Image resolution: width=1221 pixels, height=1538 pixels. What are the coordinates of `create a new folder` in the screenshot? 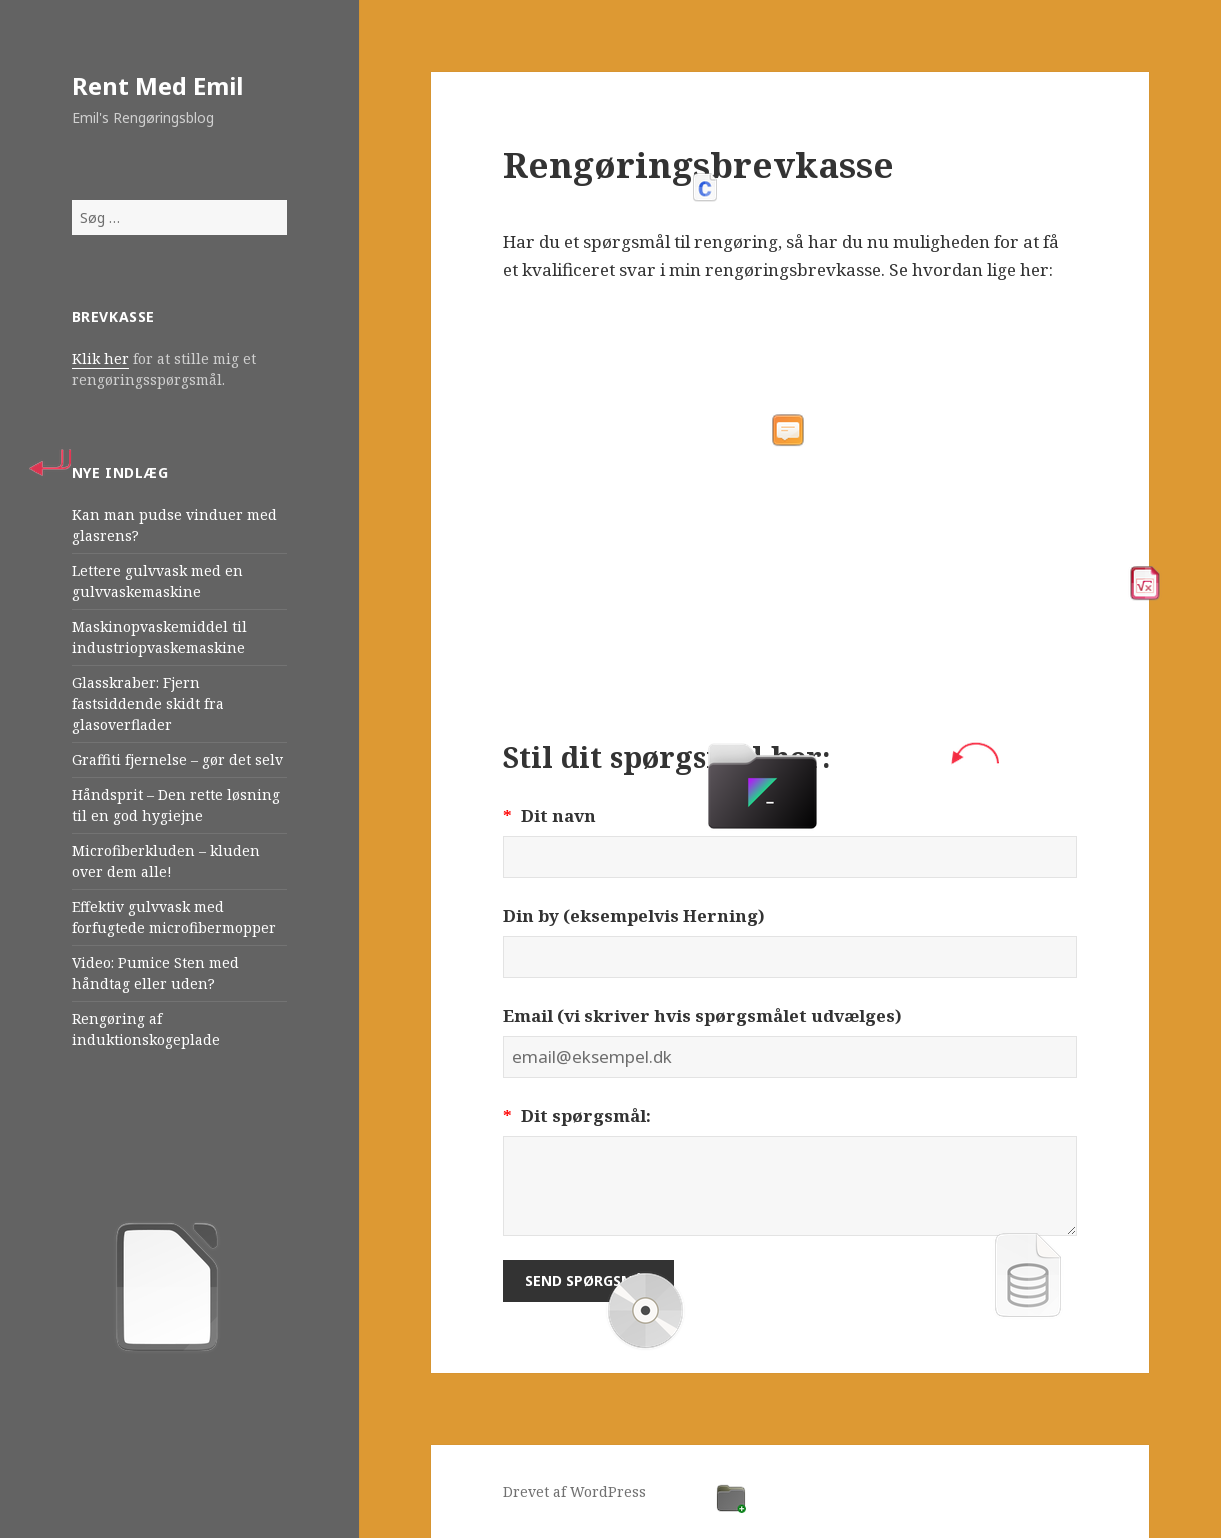 It's located at (731, 1498).